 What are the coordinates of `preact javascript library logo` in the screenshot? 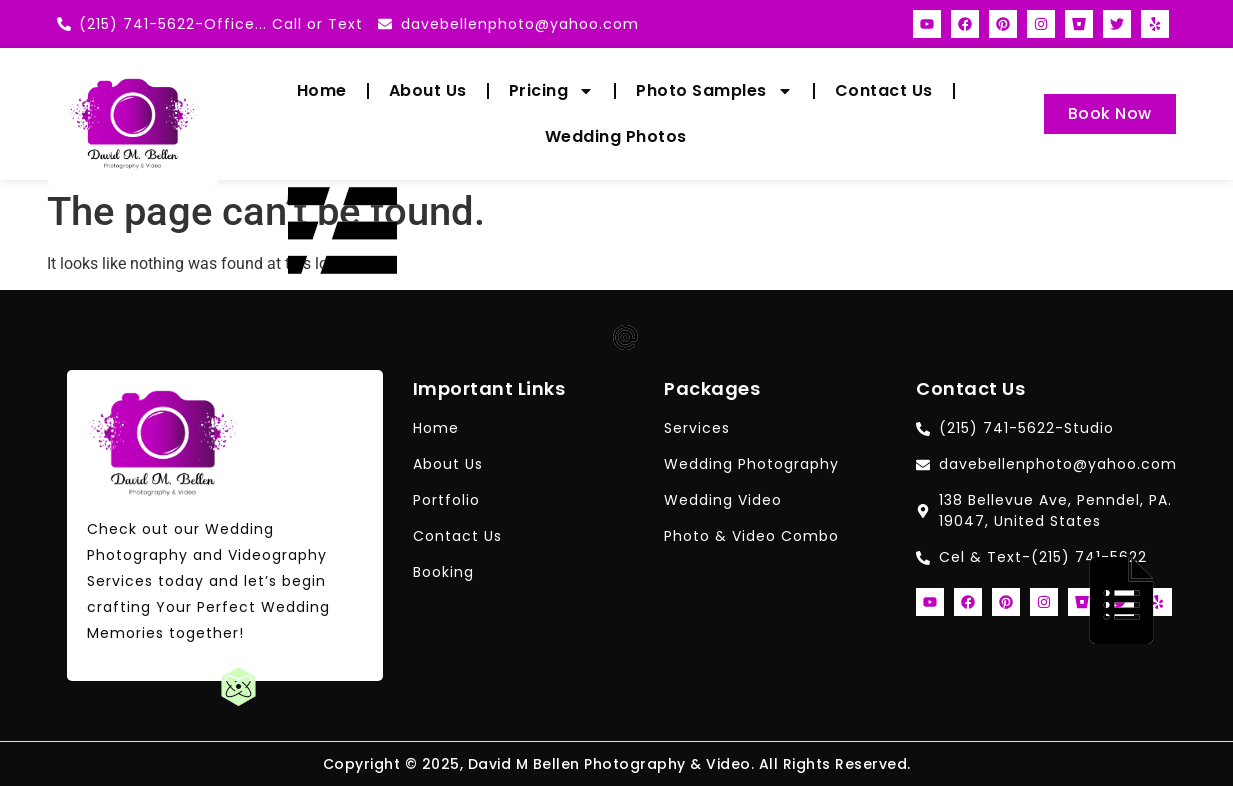 It's located at (238, 686).